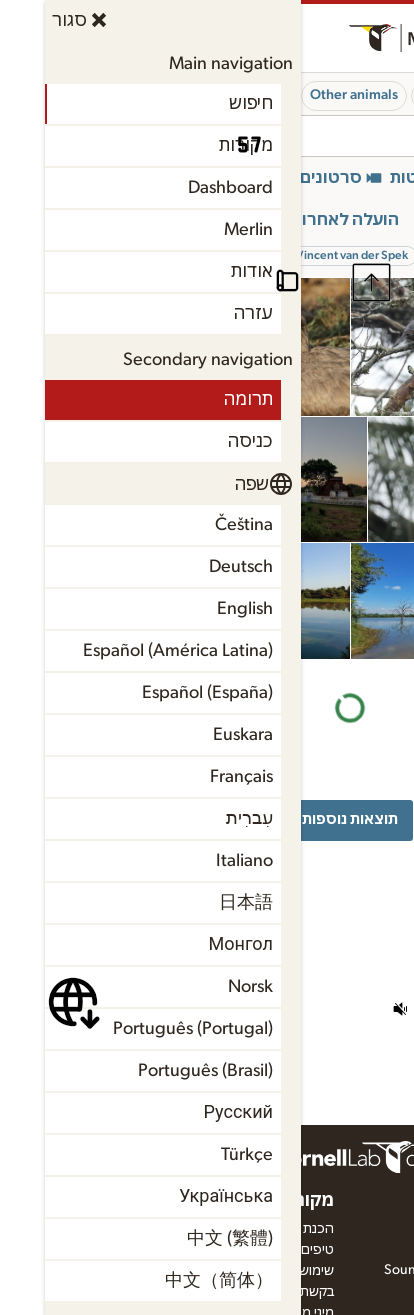  Describe the element at coordinates (287, 280) in the screenshot. I see `change wallpaper or background image` at that location.